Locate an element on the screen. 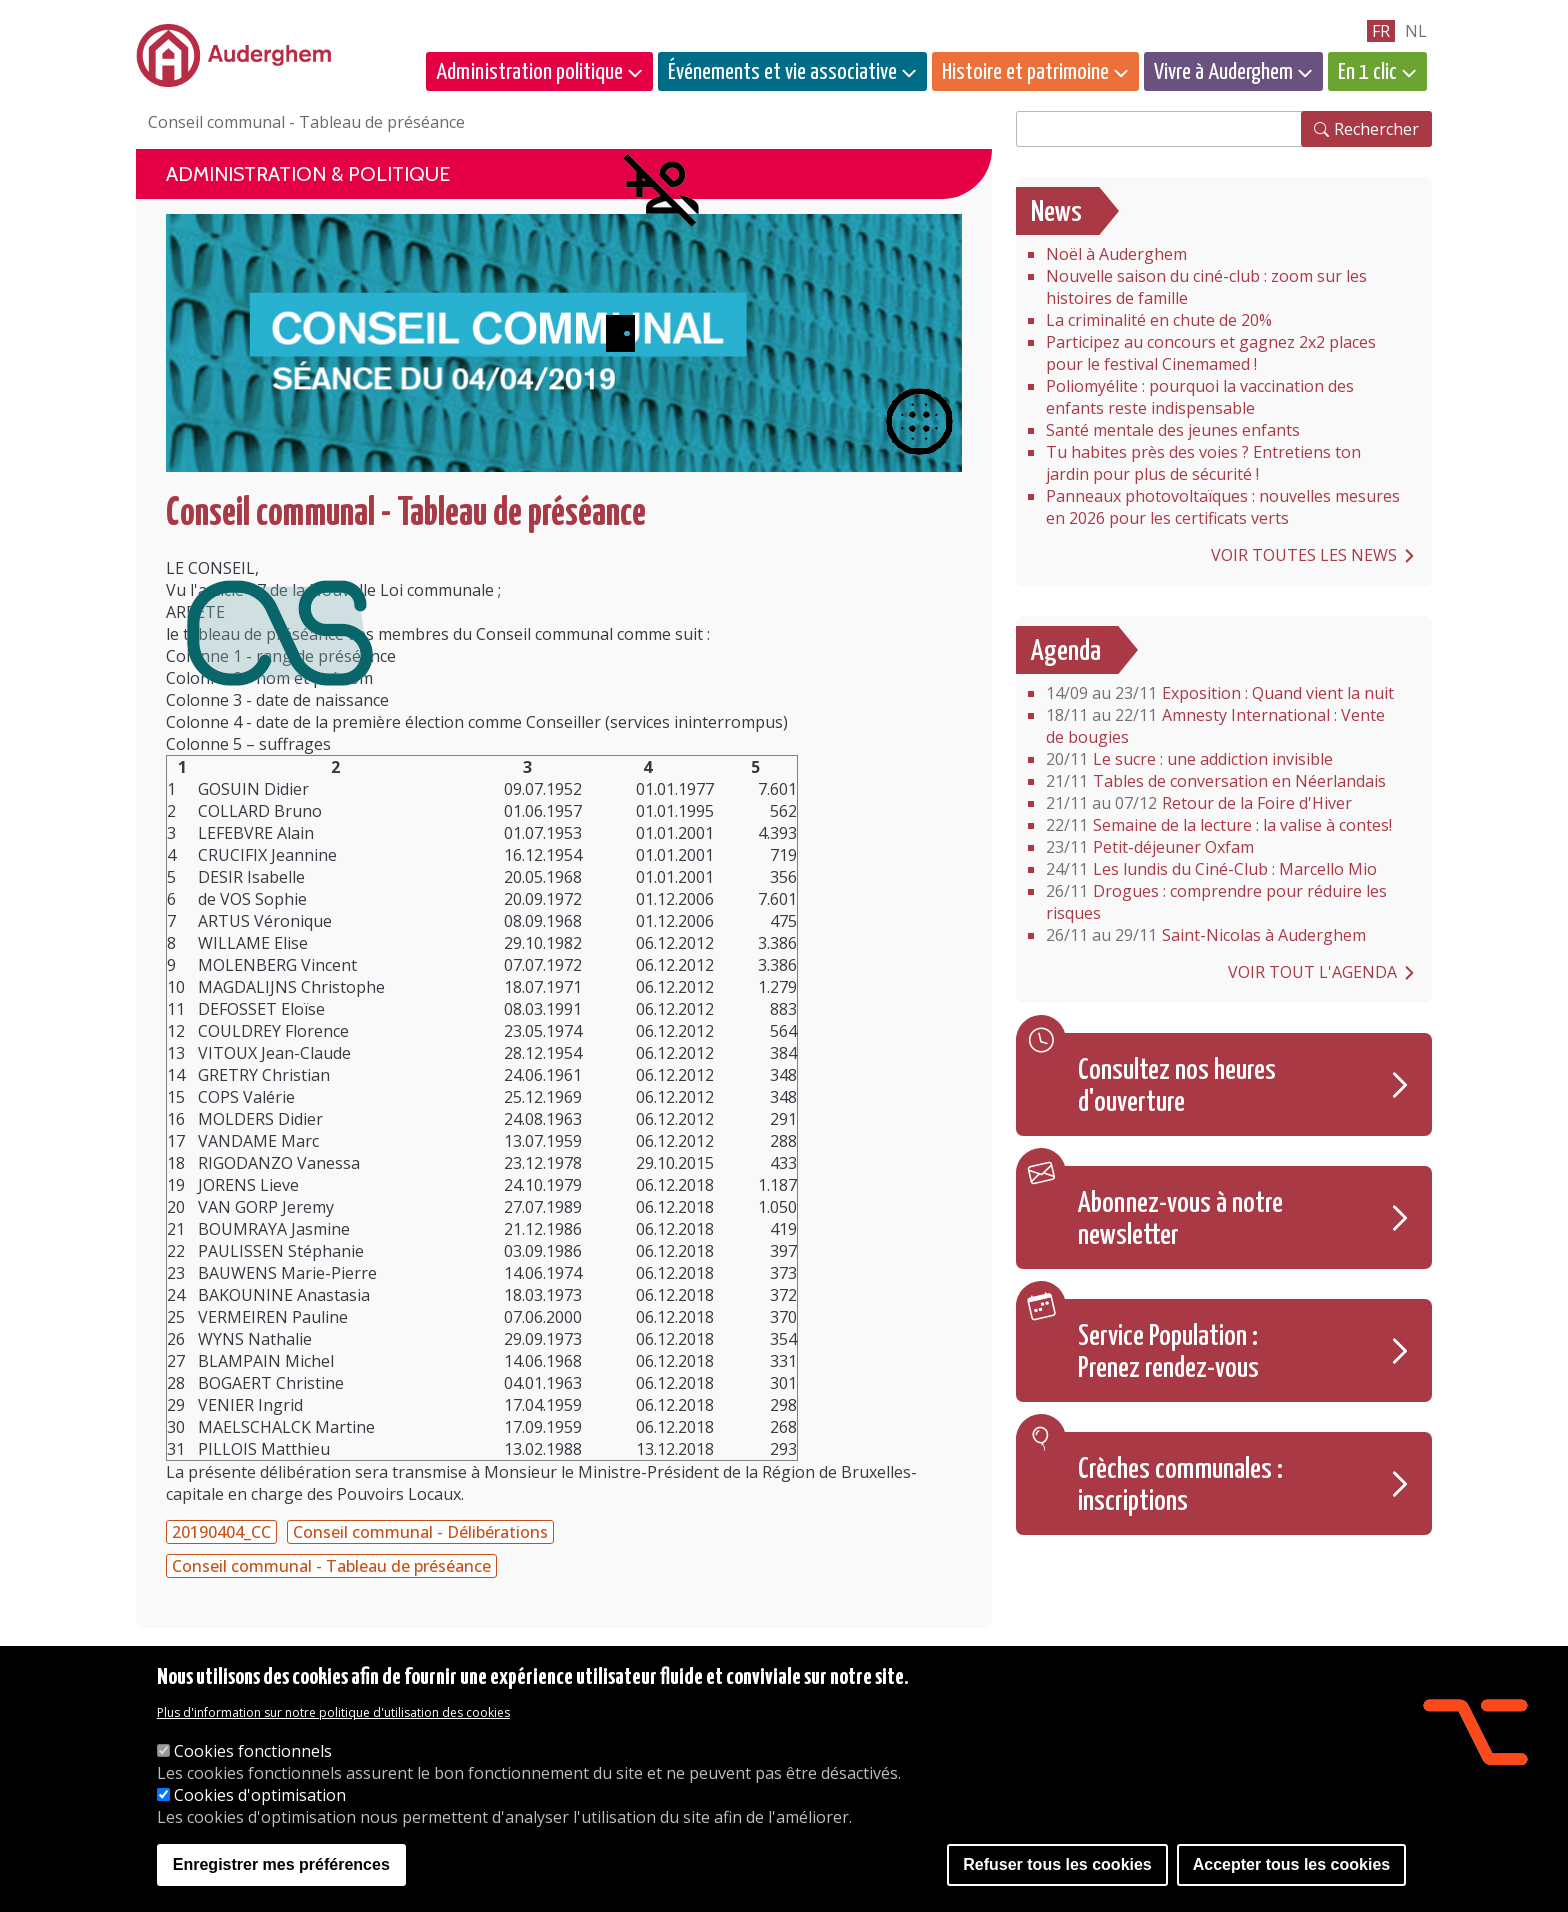 The width and height of the screenshot is (1568, 1912). apply circular blur effect to image is located at coordinates (919, 421).